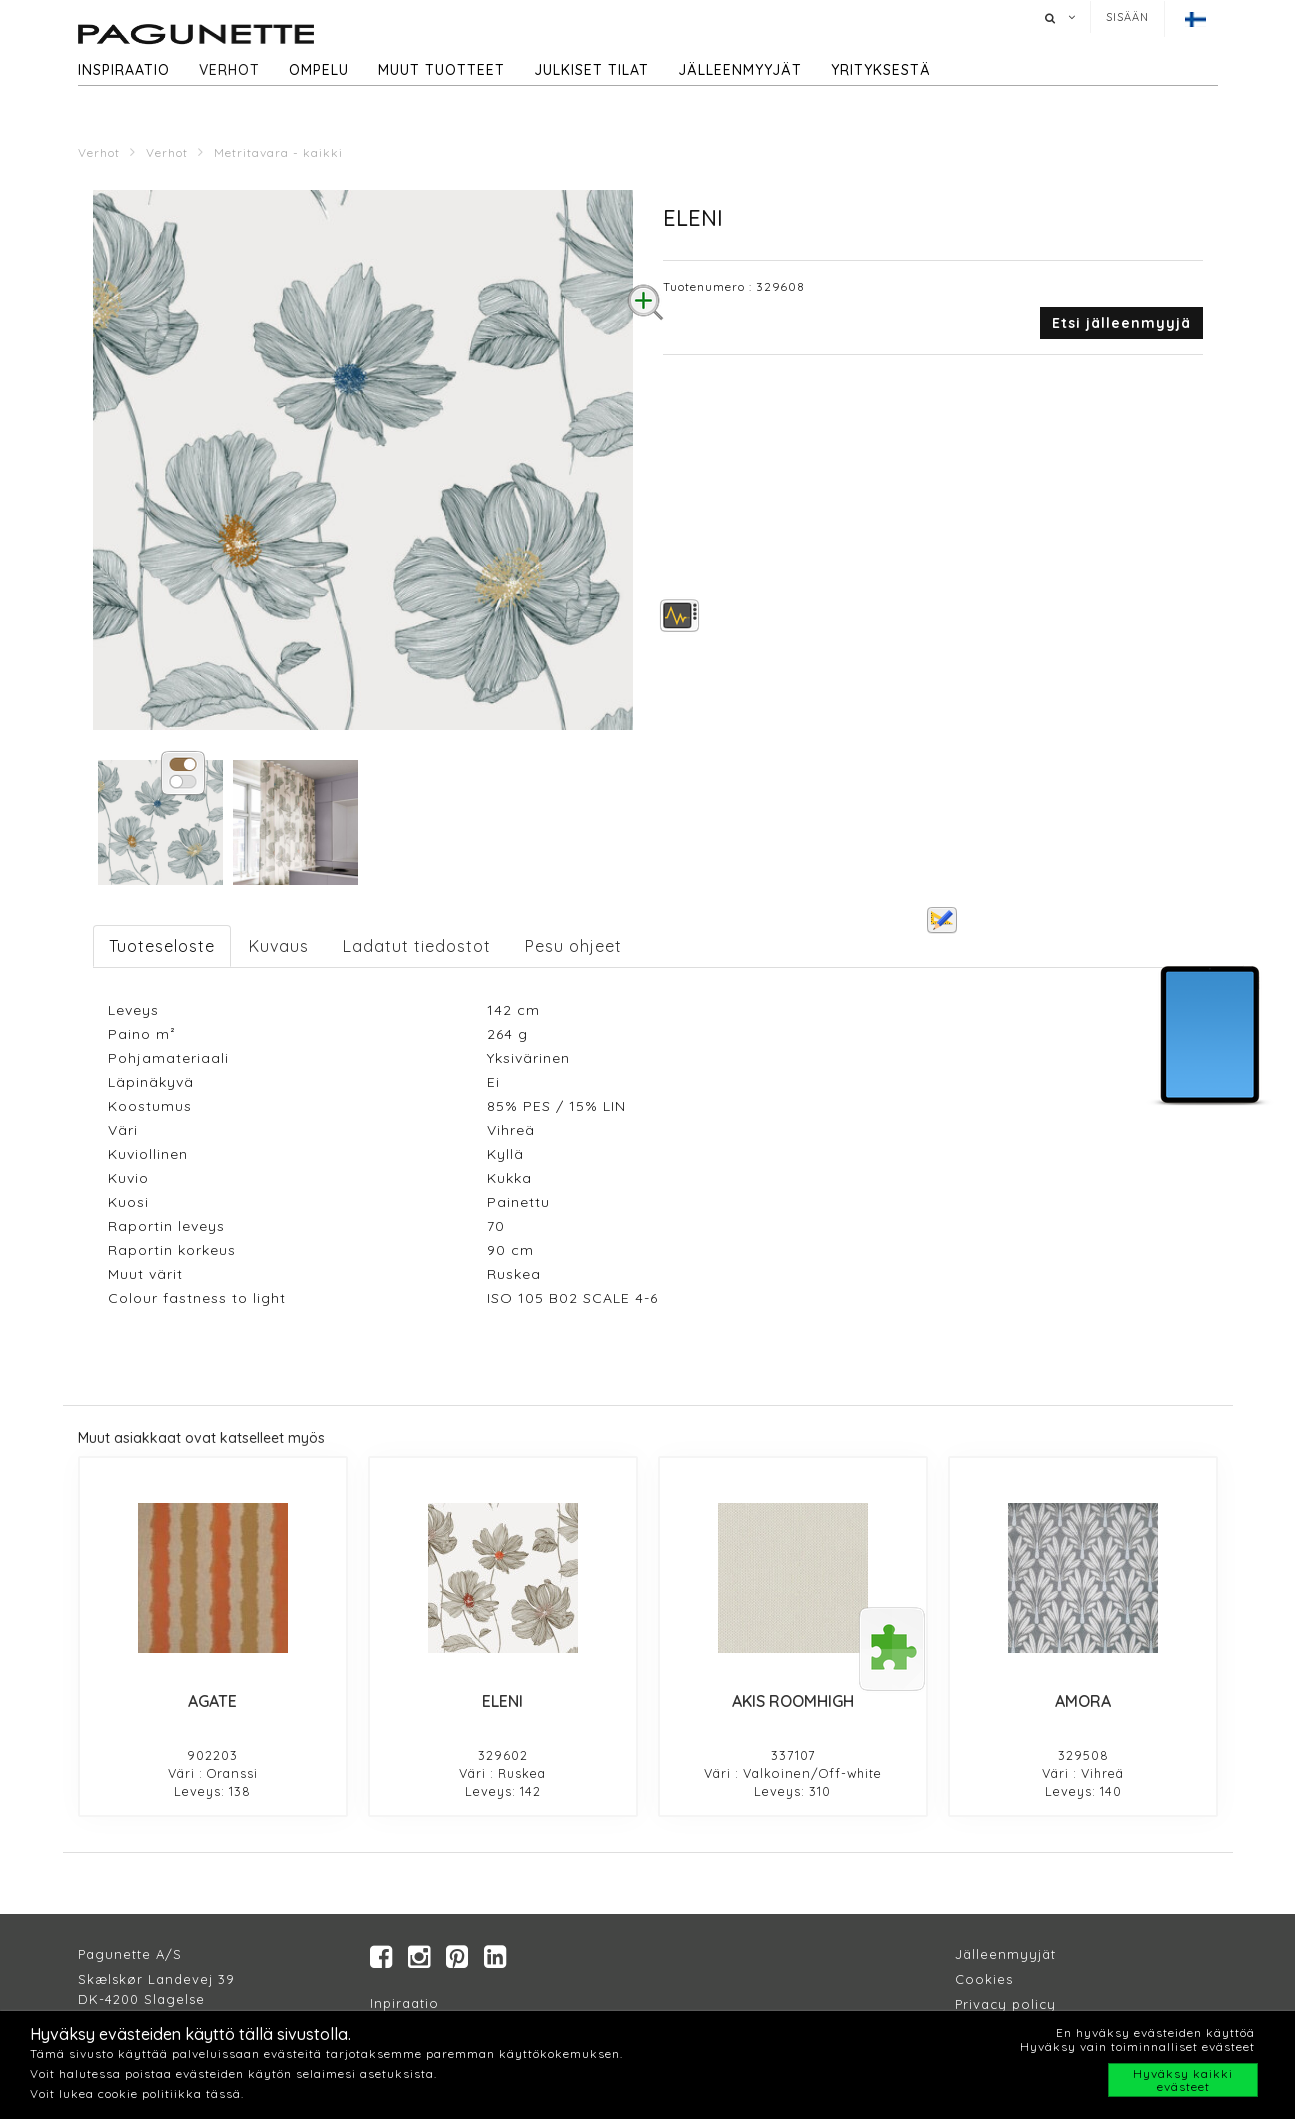  What do you see at coordinates (1210, 1036) in the screenshot?
I see `iPad Air device icon` at bounding box center [1210, 1036].